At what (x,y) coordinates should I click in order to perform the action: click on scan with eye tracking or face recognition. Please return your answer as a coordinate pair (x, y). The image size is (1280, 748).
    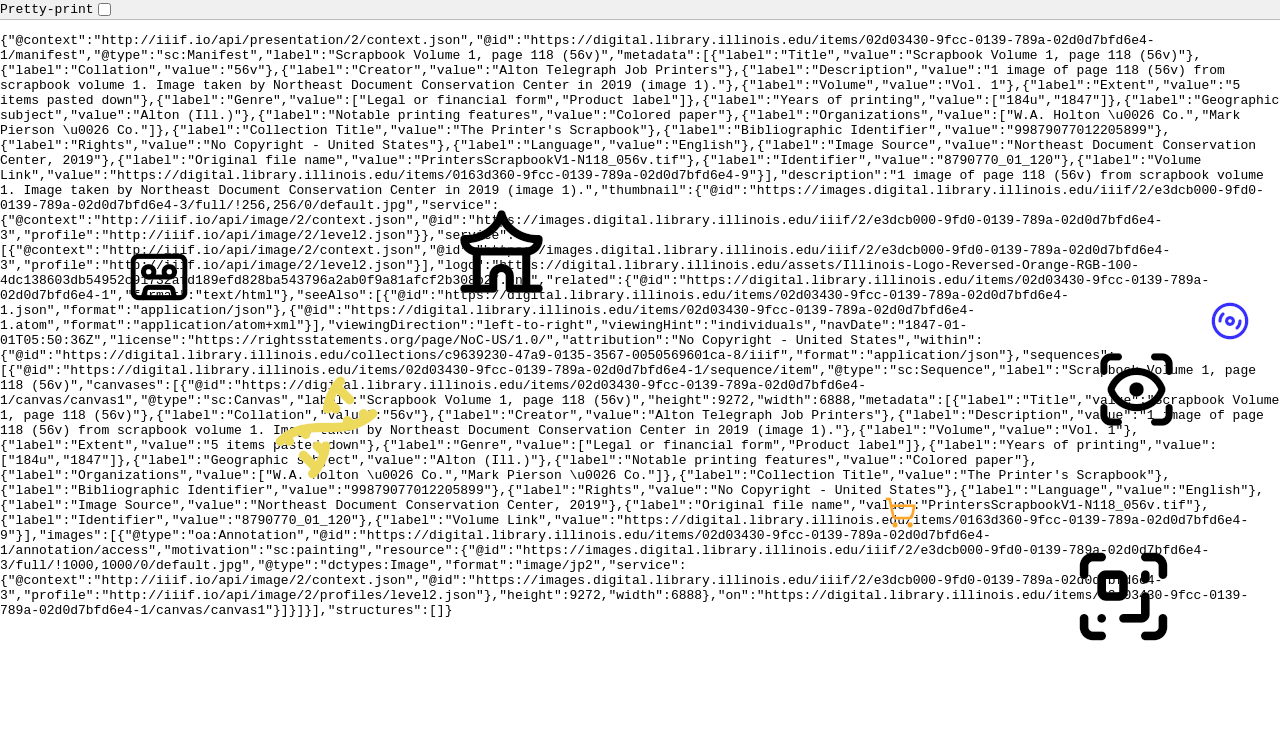
    Looking at the image, I should click on (1136, 389).